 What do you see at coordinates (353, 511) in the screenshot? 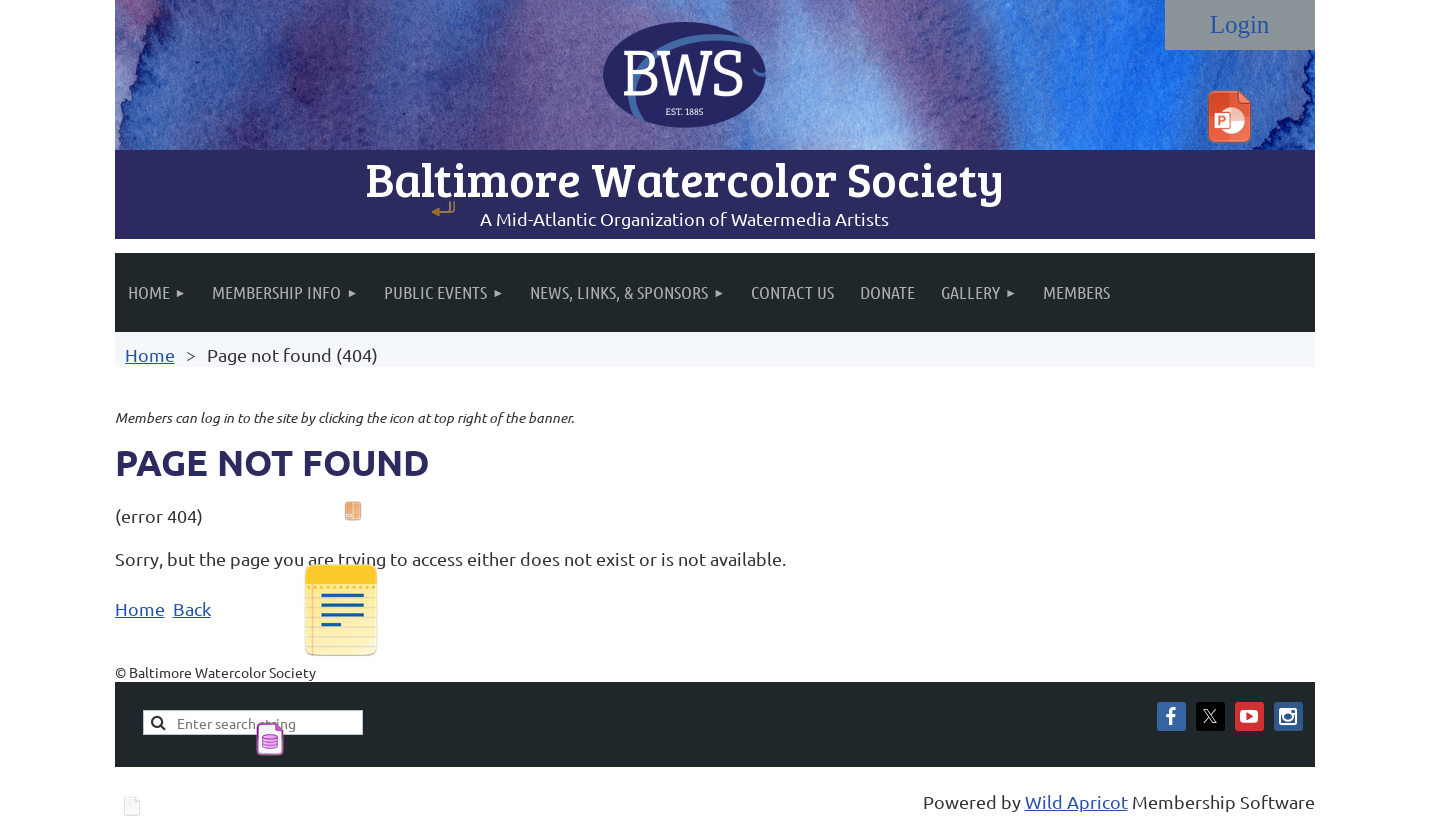
I see `compressed archive file type indicator` at bounding box center [353, 511].